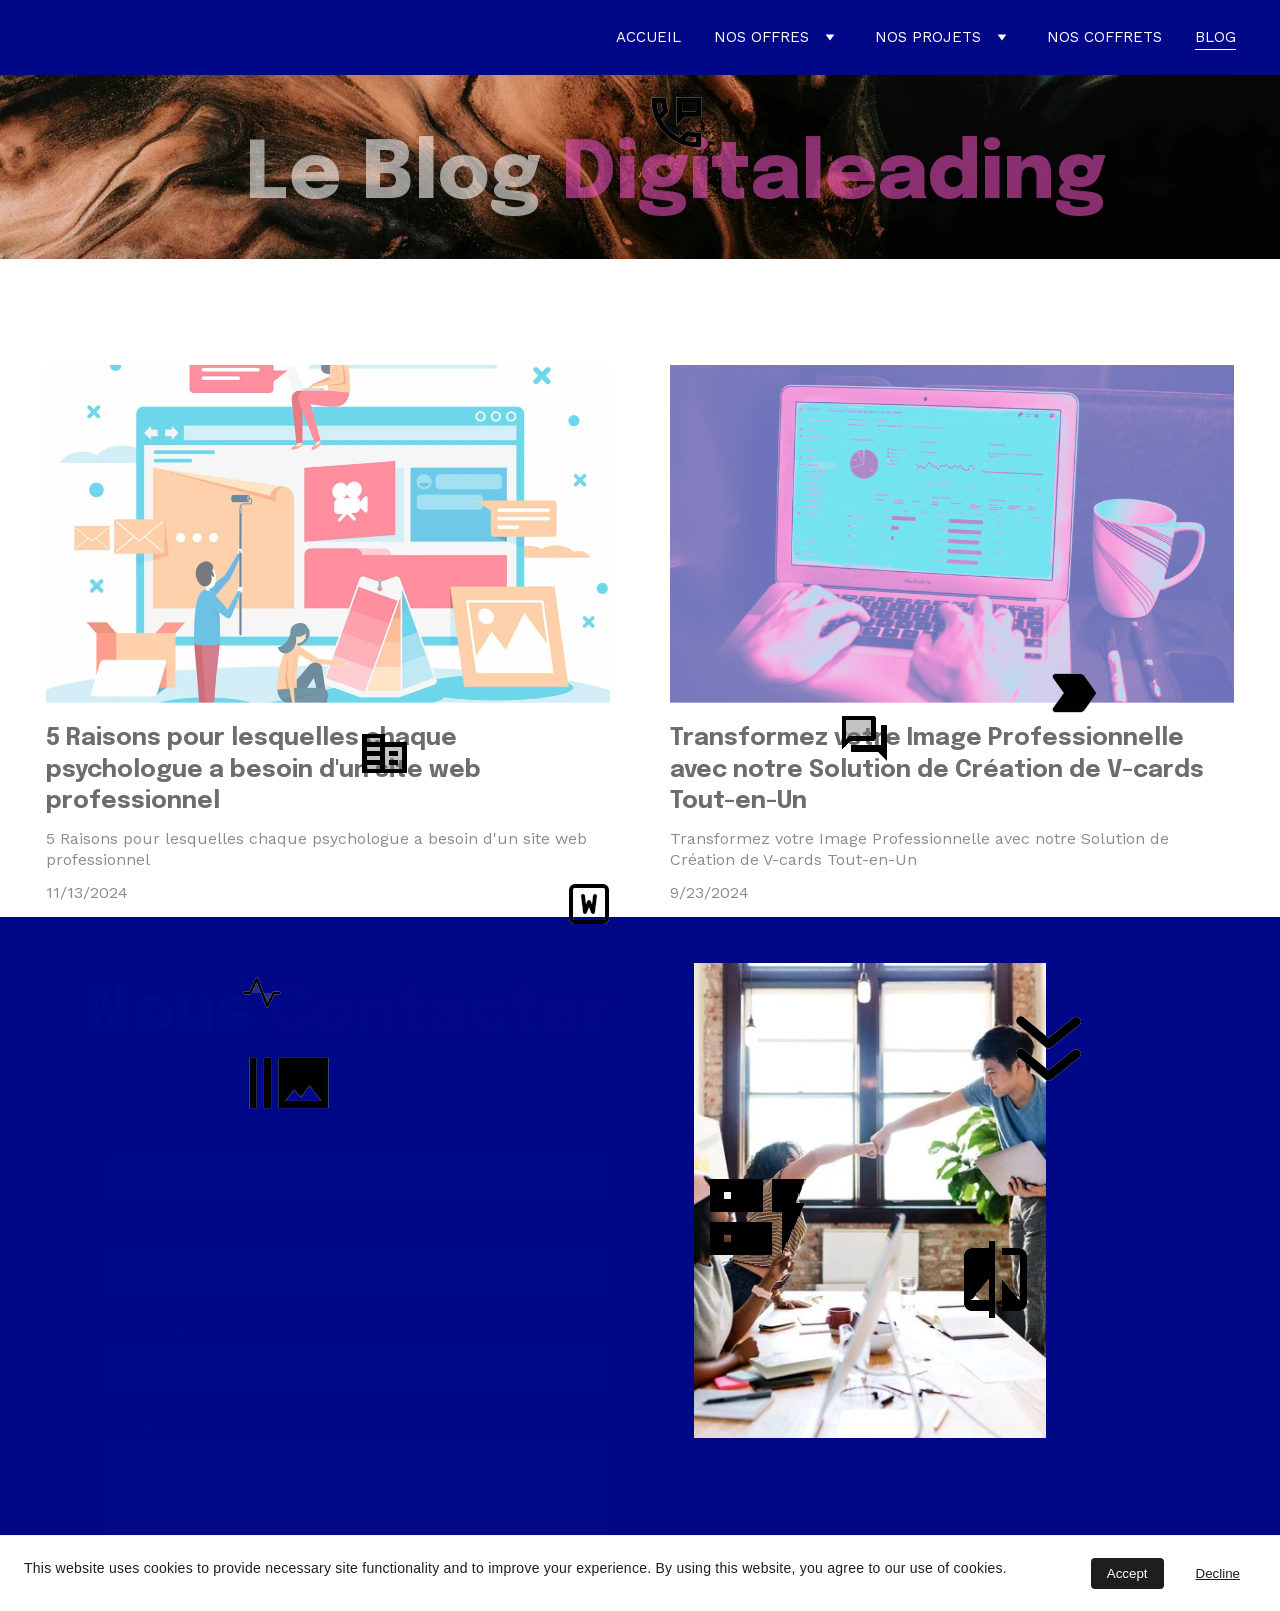 The height and width of the screenshot is (1611, 1280). What do you see at coordinates (289, 1083) in the screenshot?
I see `enable burst mode for rapid photo capture` at bounding box center [289, 1083].